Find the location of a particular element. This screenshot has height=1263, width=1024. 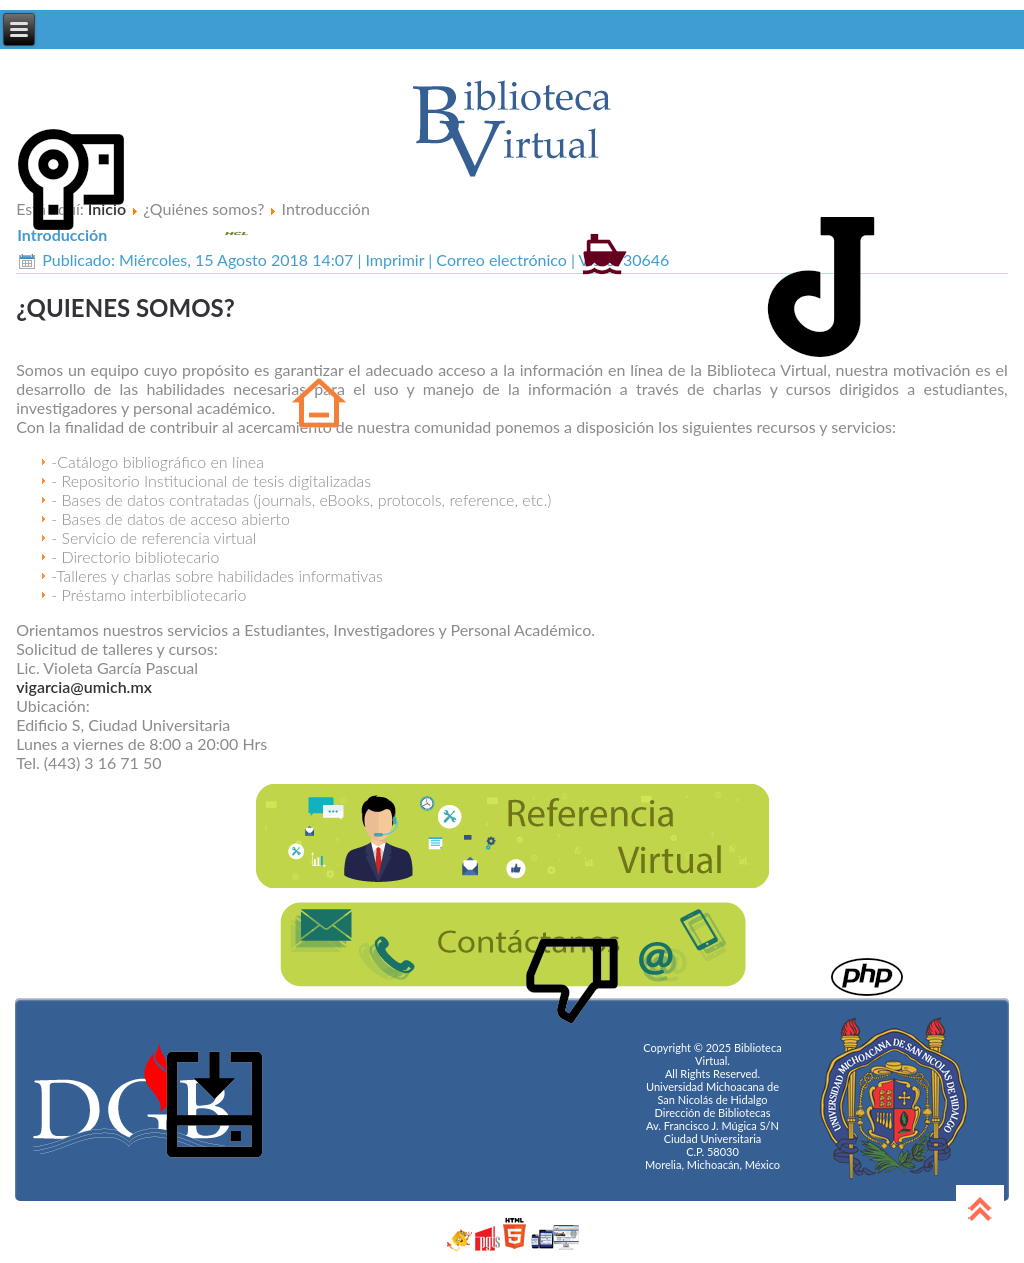

open Joplin note-taking app is located at coordinates (821, 287).